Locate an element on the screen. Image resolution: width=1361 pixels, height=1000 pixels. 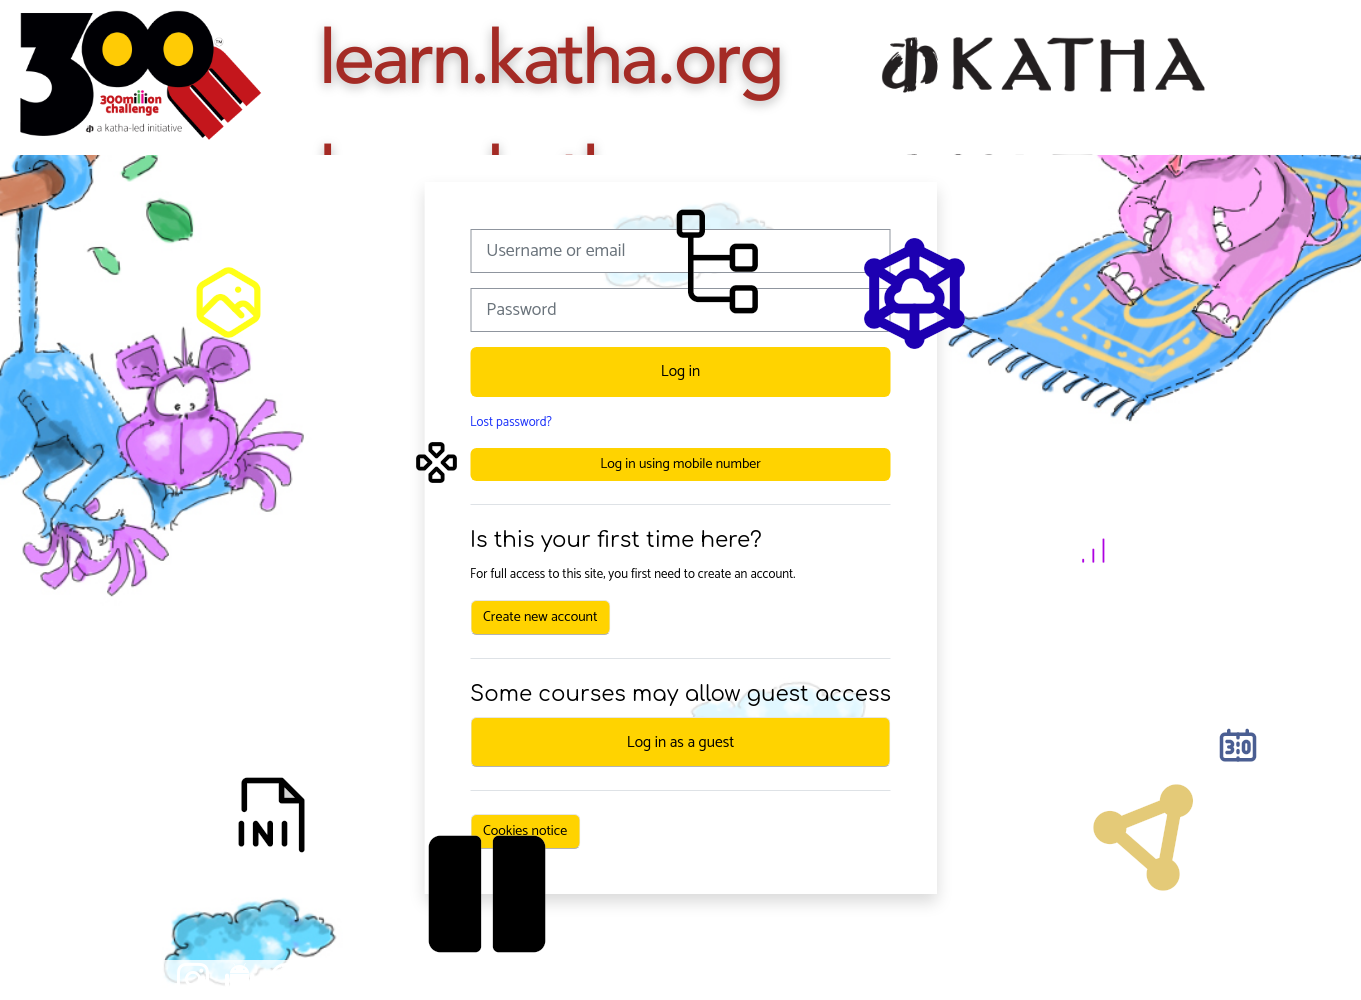
storj decentralized cloud storage logo is located at coordinates (914, 293).